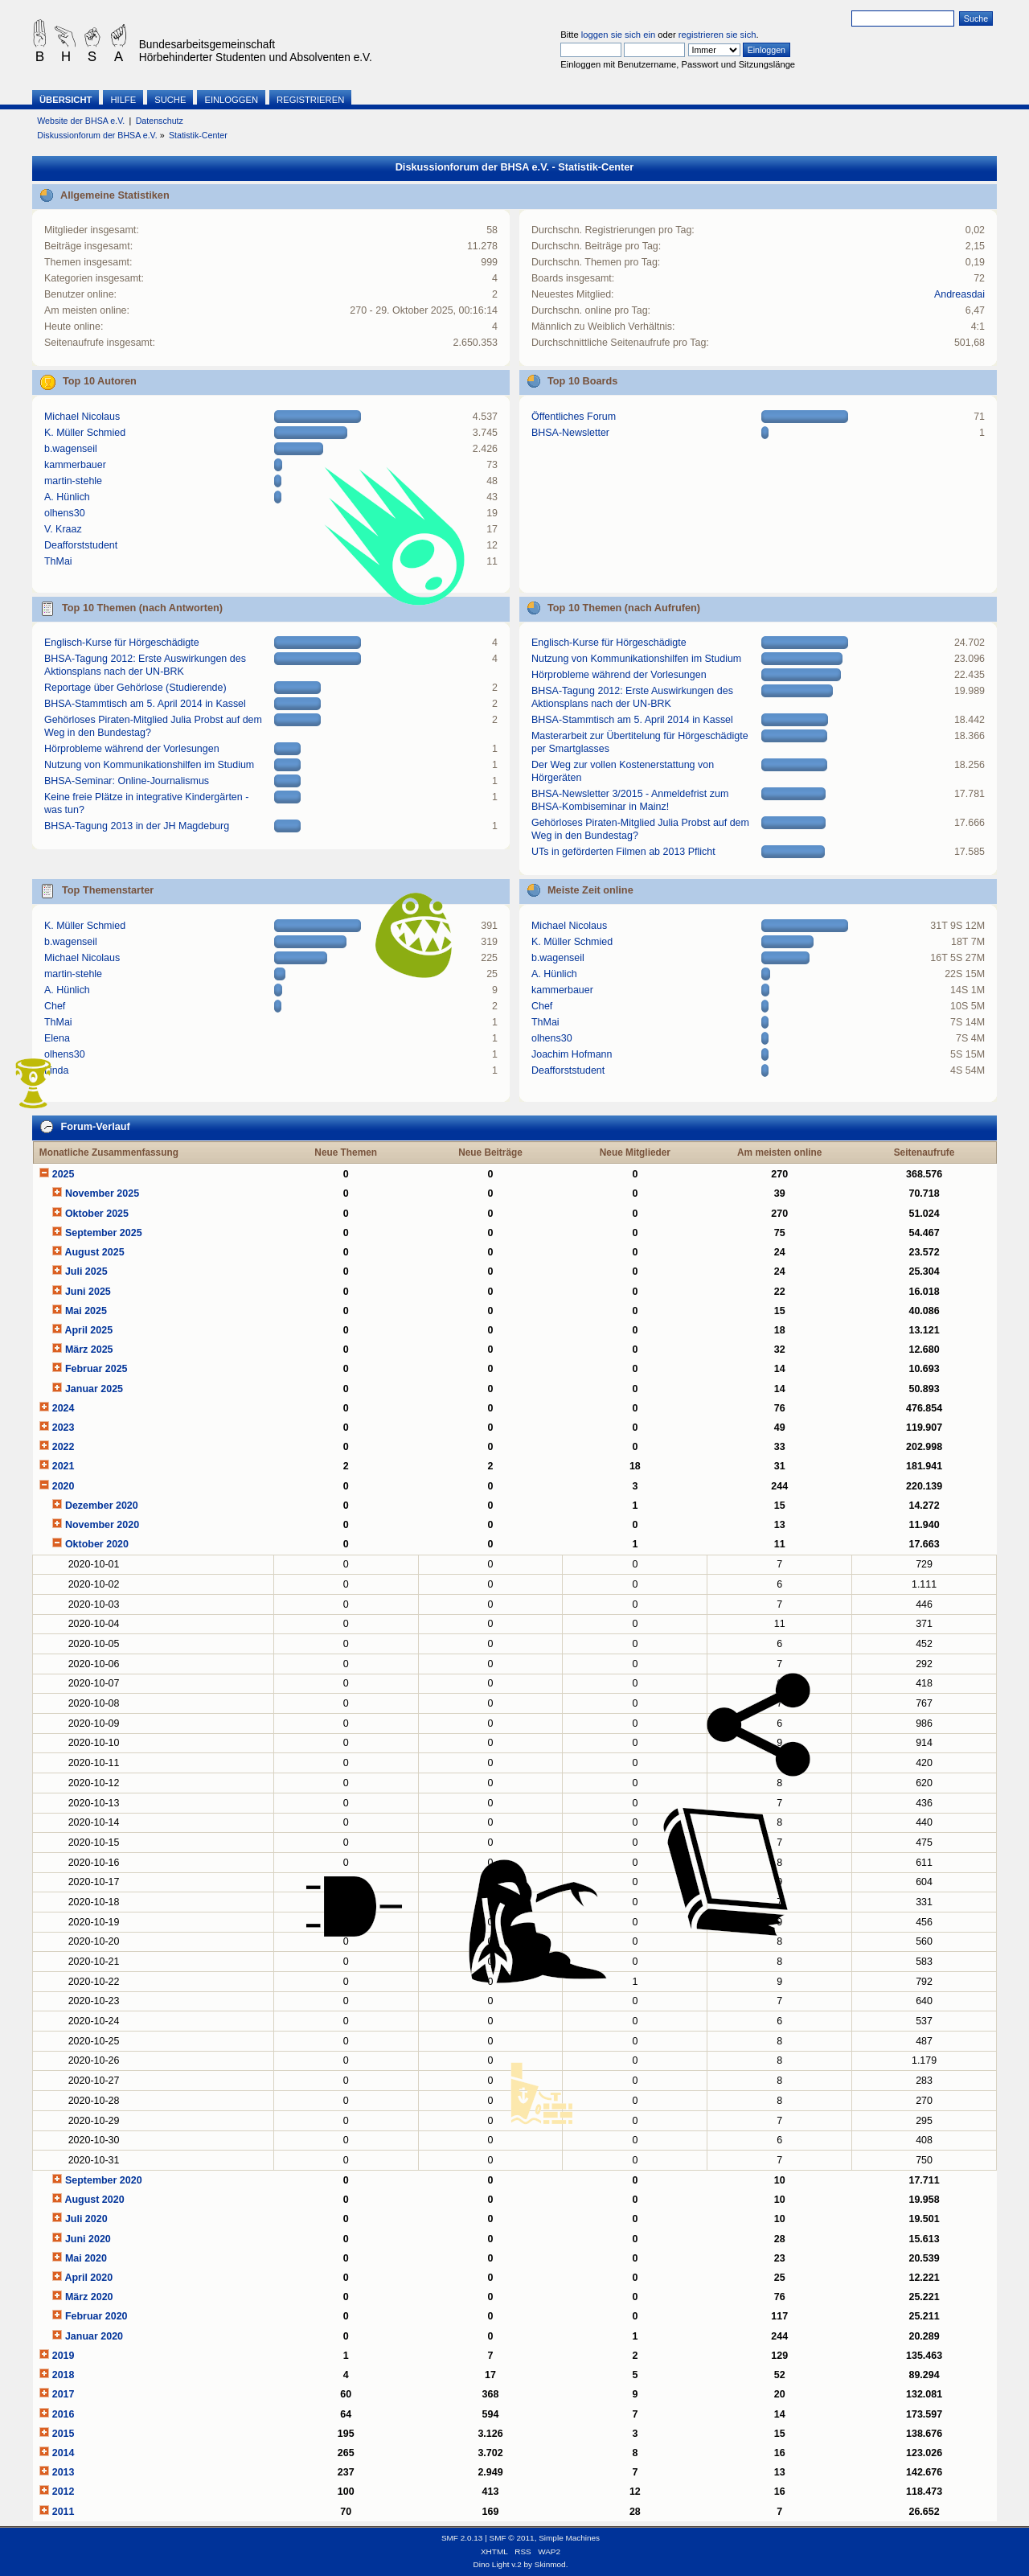  What do you see at coordinates (758, 1724) in the screenshot?
I see `share this content` at bounding box center [758, 1724].